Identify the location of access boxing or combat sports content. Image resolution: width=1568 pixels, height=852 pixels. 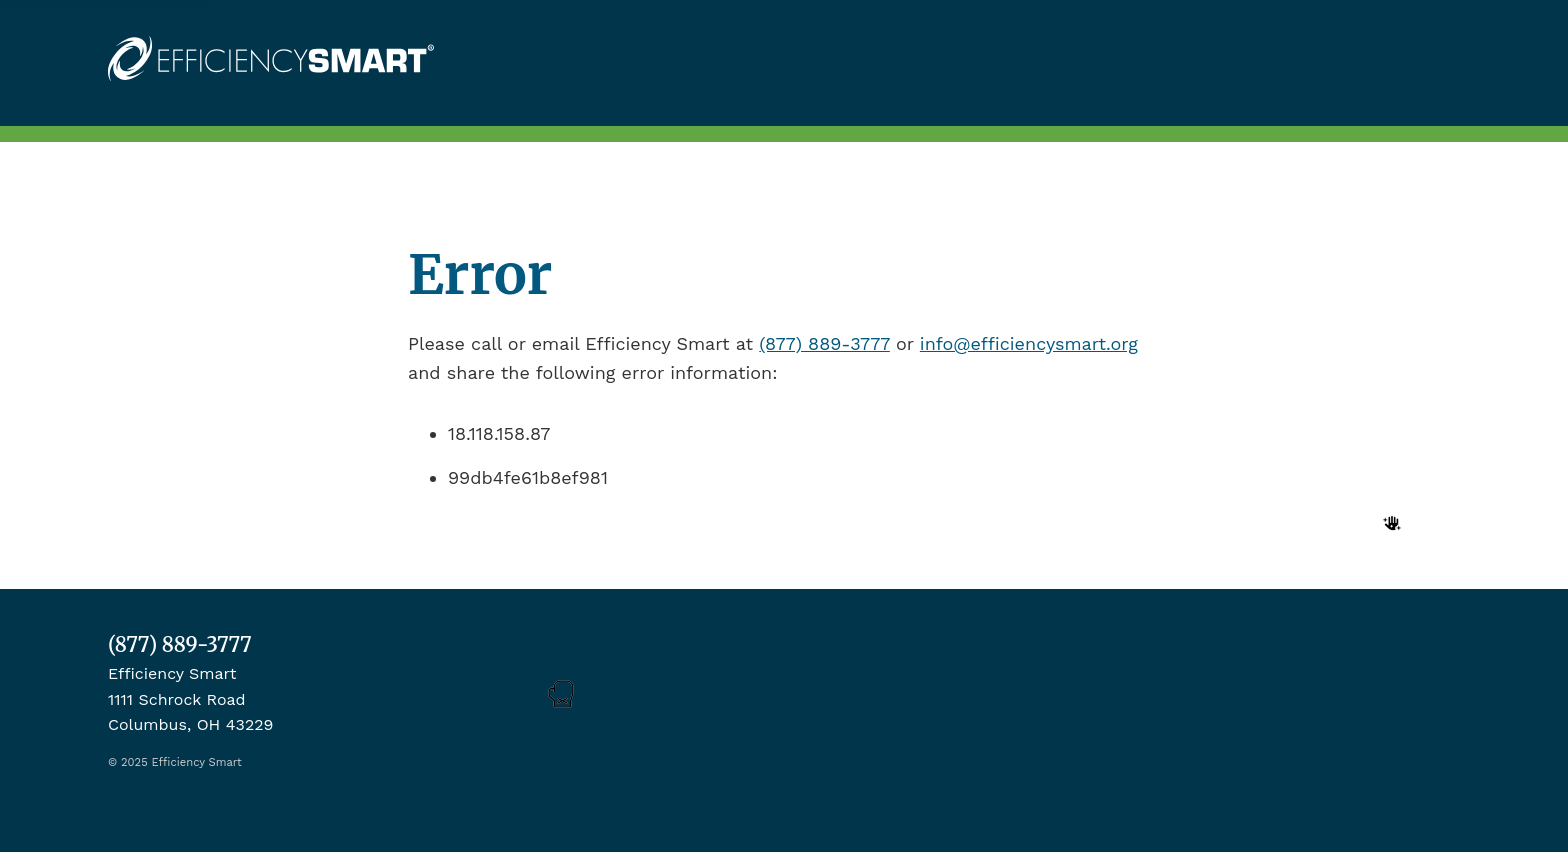
(561, 694).